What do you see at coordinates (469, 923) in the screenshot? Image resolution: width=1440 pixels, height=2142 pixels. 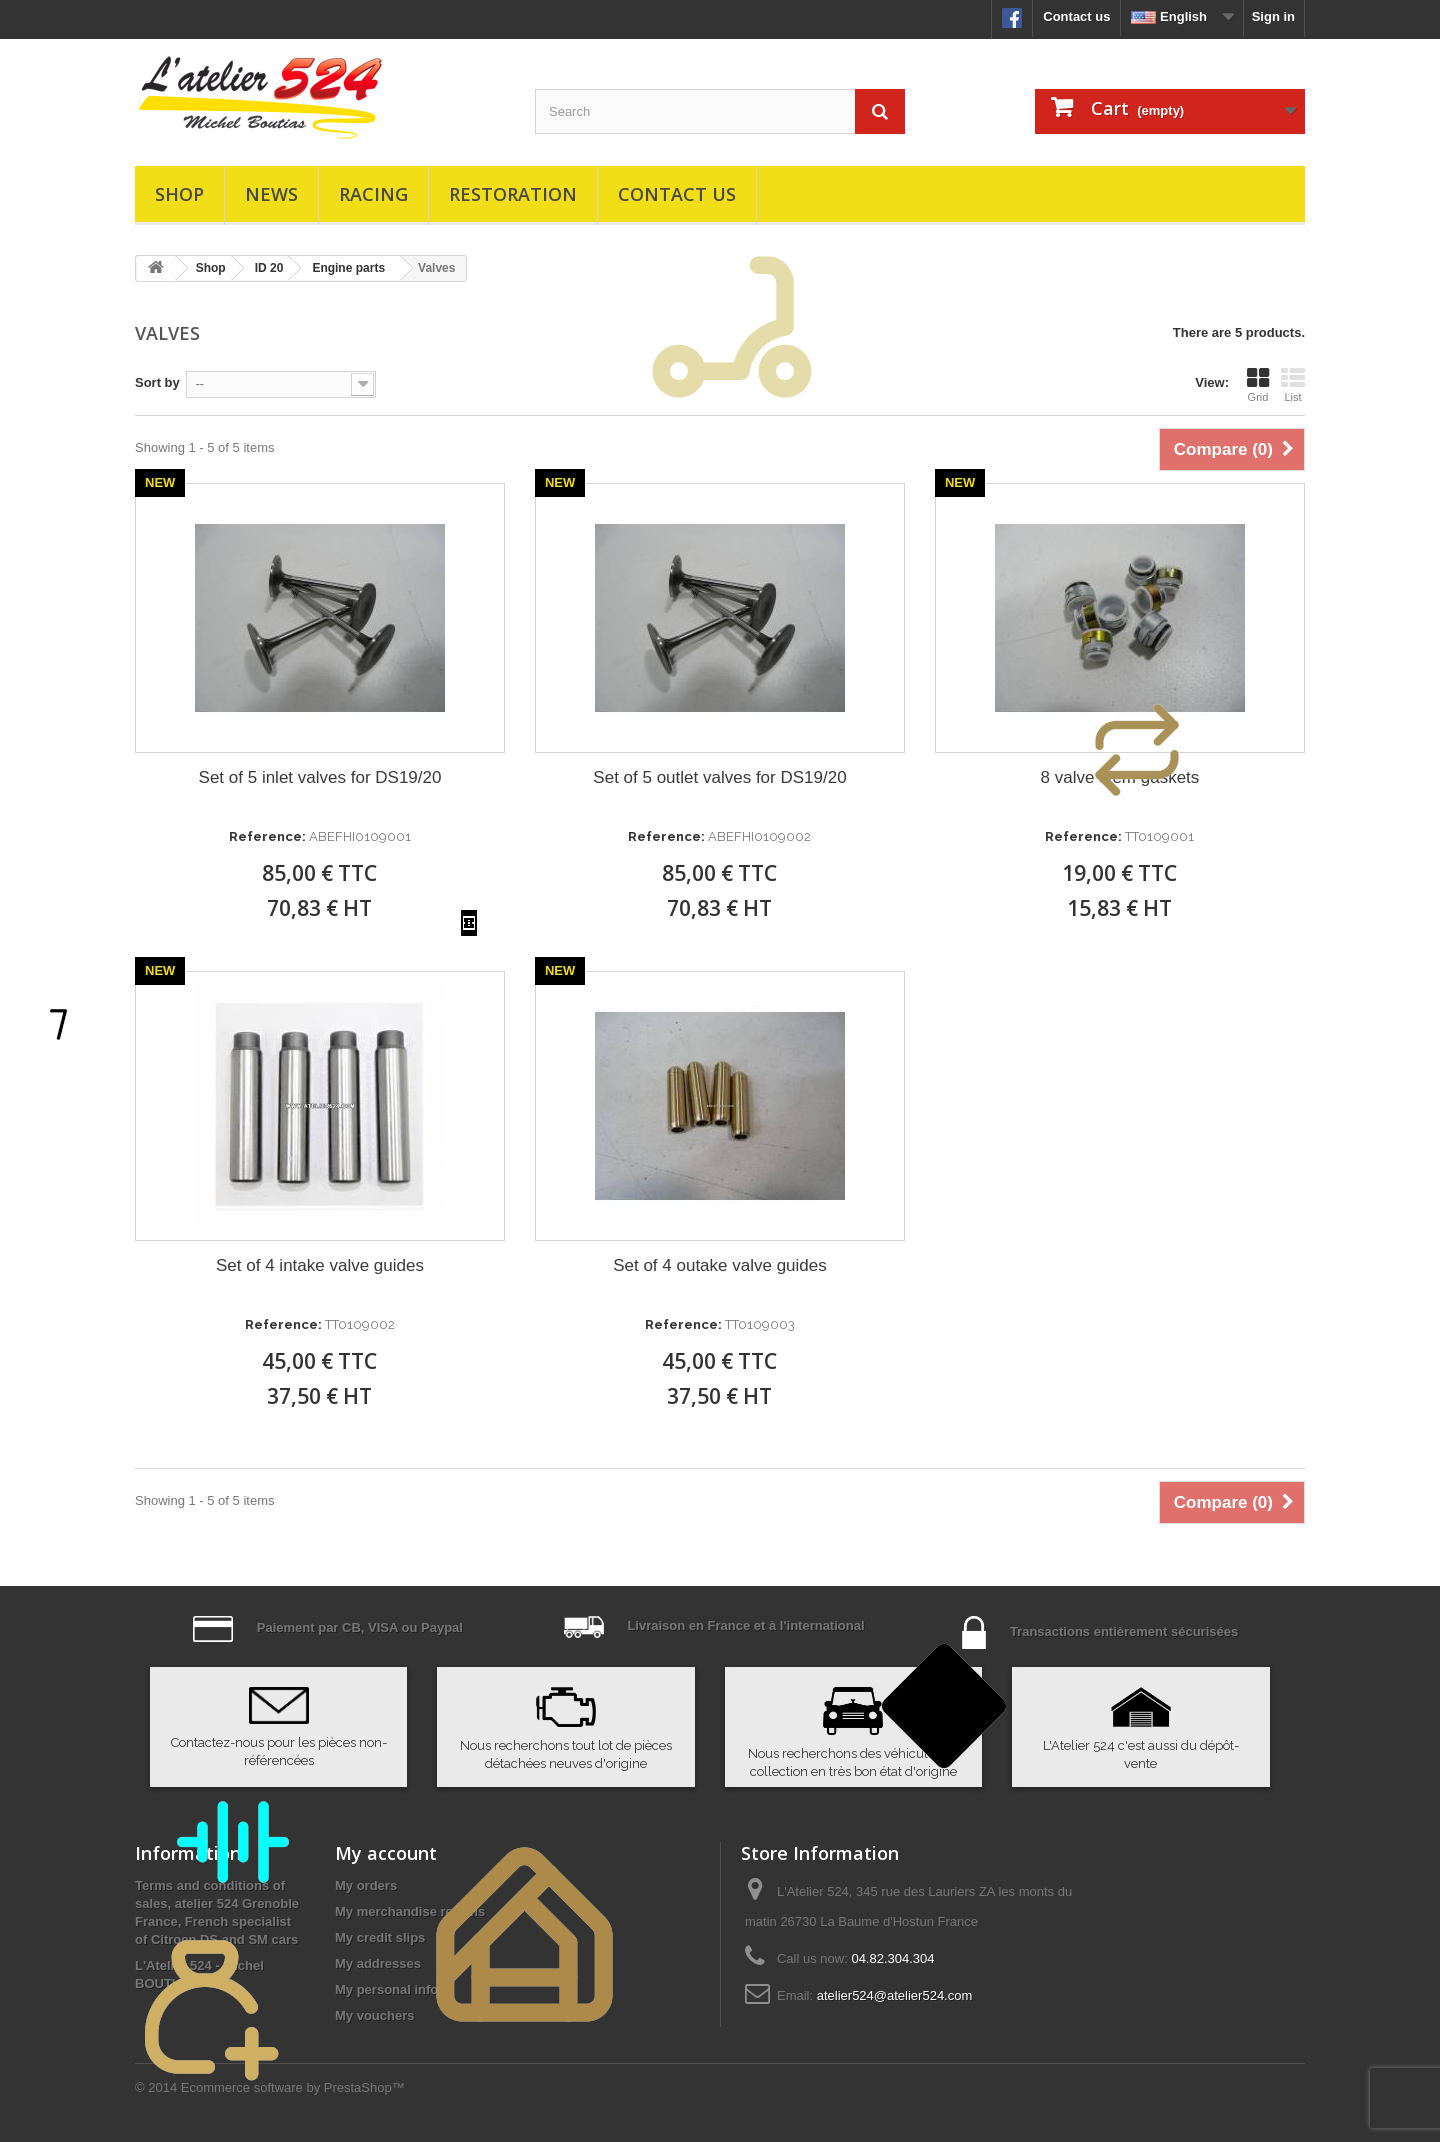 I see `book an appointment or reservation online` at bounding box center [469, 923].